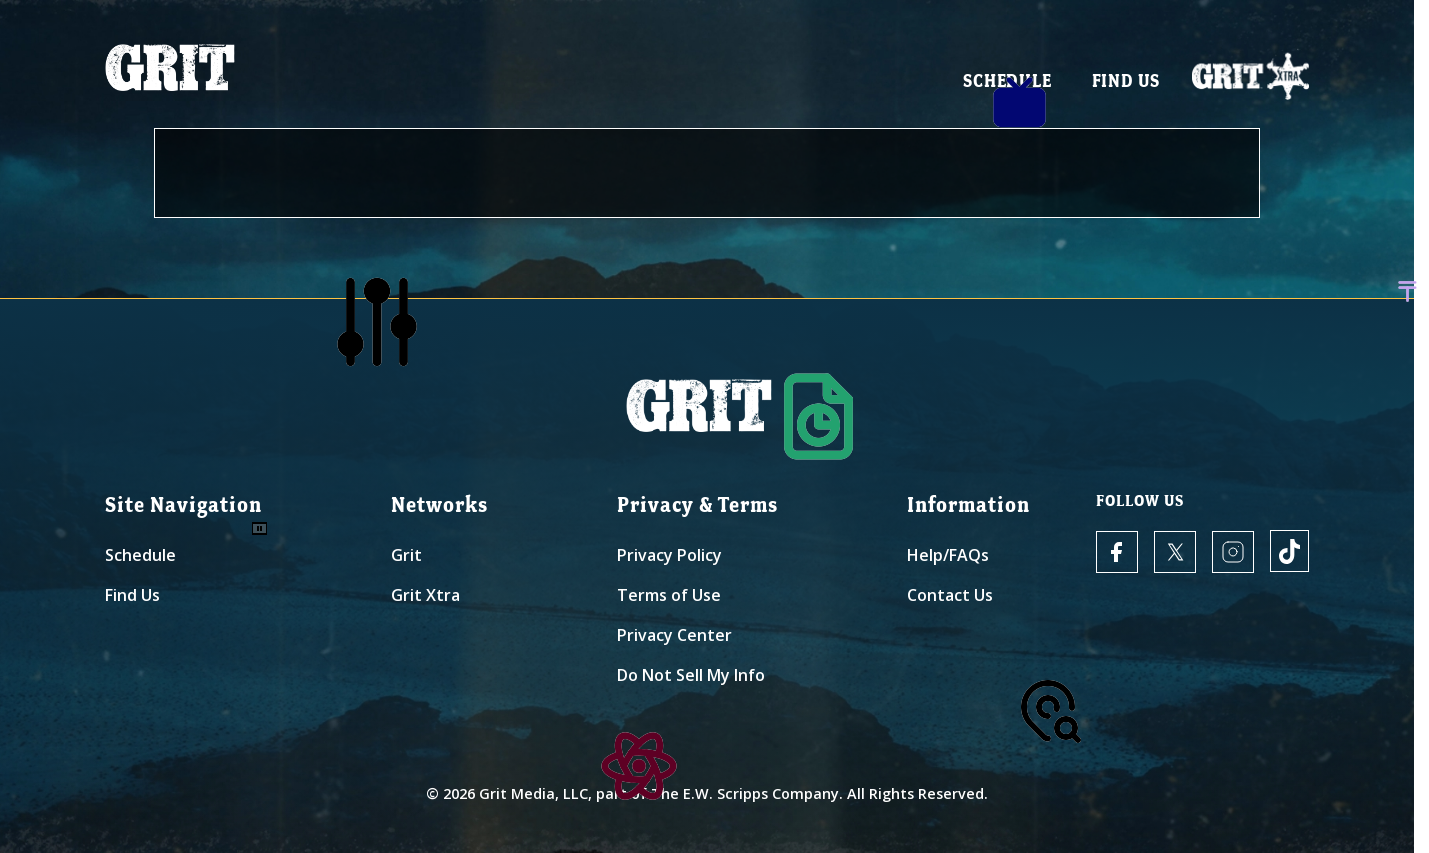 This screenshot has width=1429, height=853. I want to click on pause an ongoing presentation, so click(259, 528).